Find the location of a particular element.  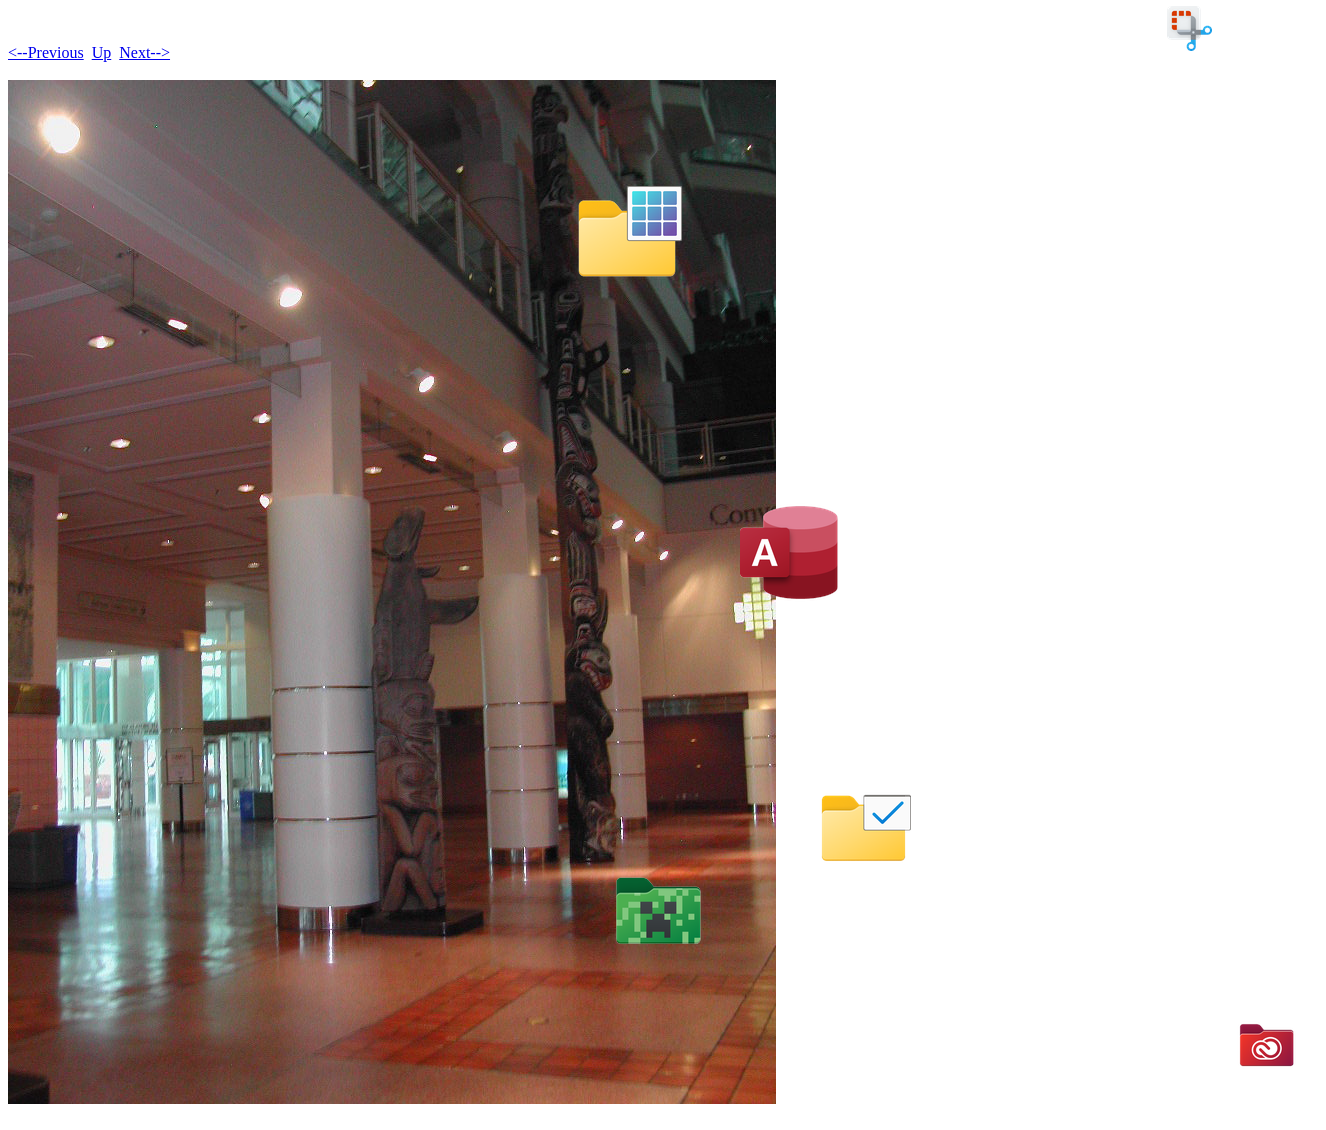

open snipping tool to capture a screenshot is located at coordinates (1189, 28).